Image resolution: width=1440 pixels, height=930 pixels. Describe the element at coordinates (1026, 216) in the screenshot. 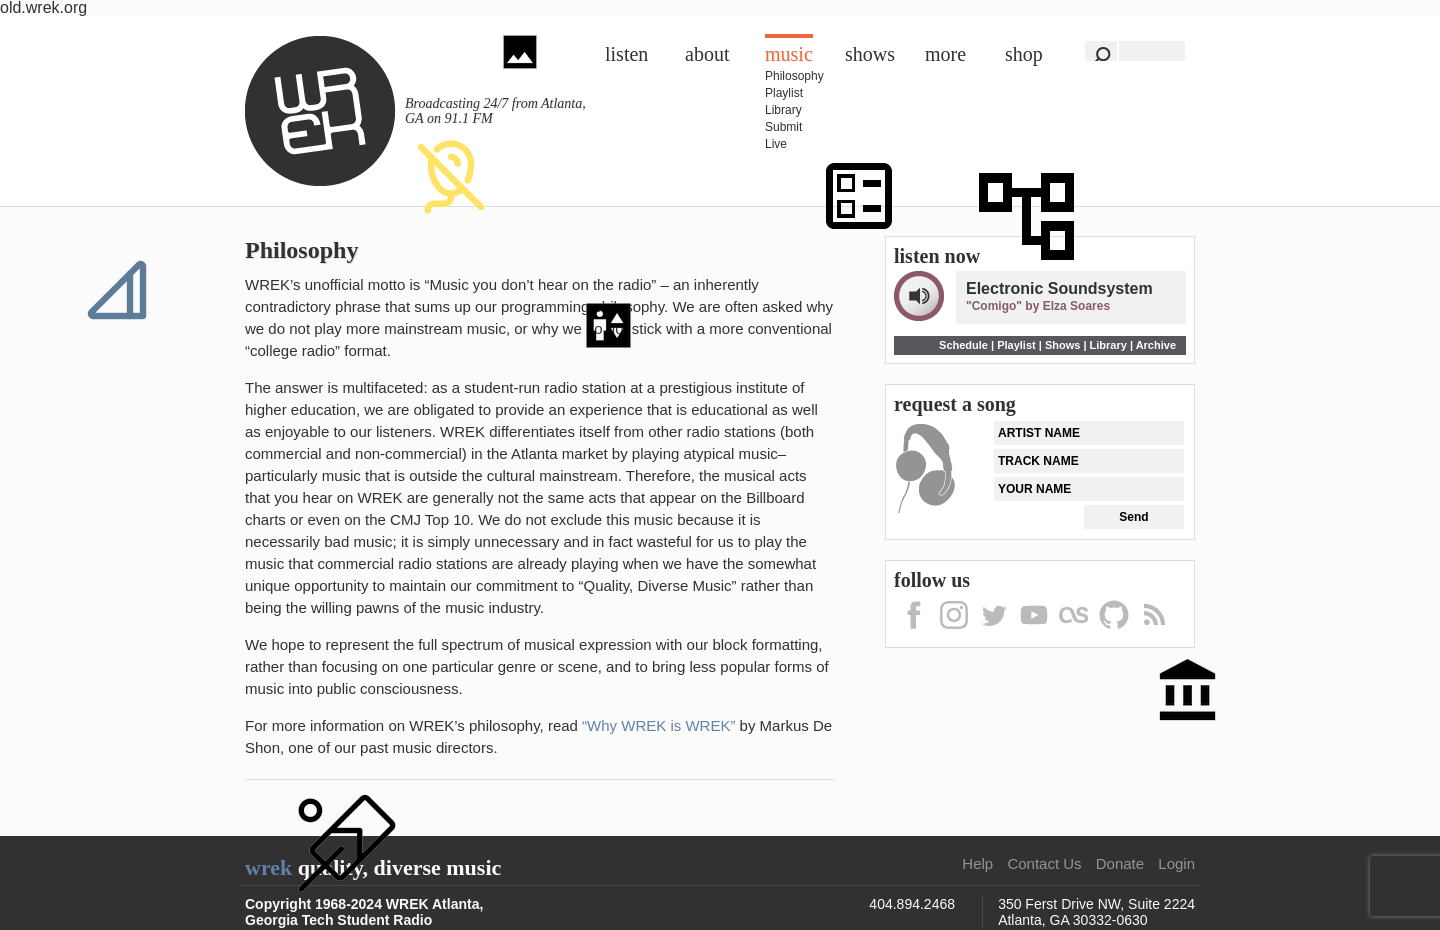

I see `view organizational hierarchy or structure` at that location.